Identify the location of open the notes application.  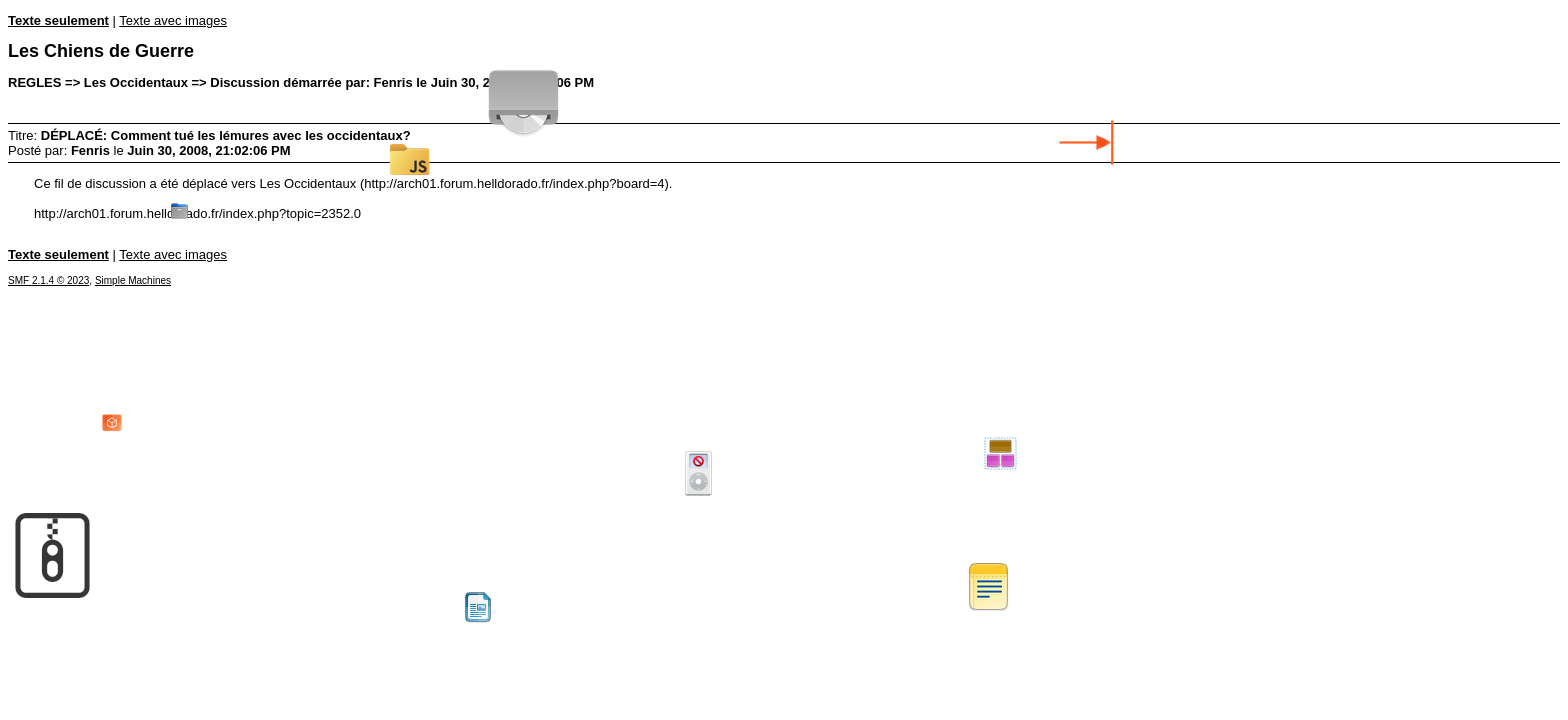
(988, 586).